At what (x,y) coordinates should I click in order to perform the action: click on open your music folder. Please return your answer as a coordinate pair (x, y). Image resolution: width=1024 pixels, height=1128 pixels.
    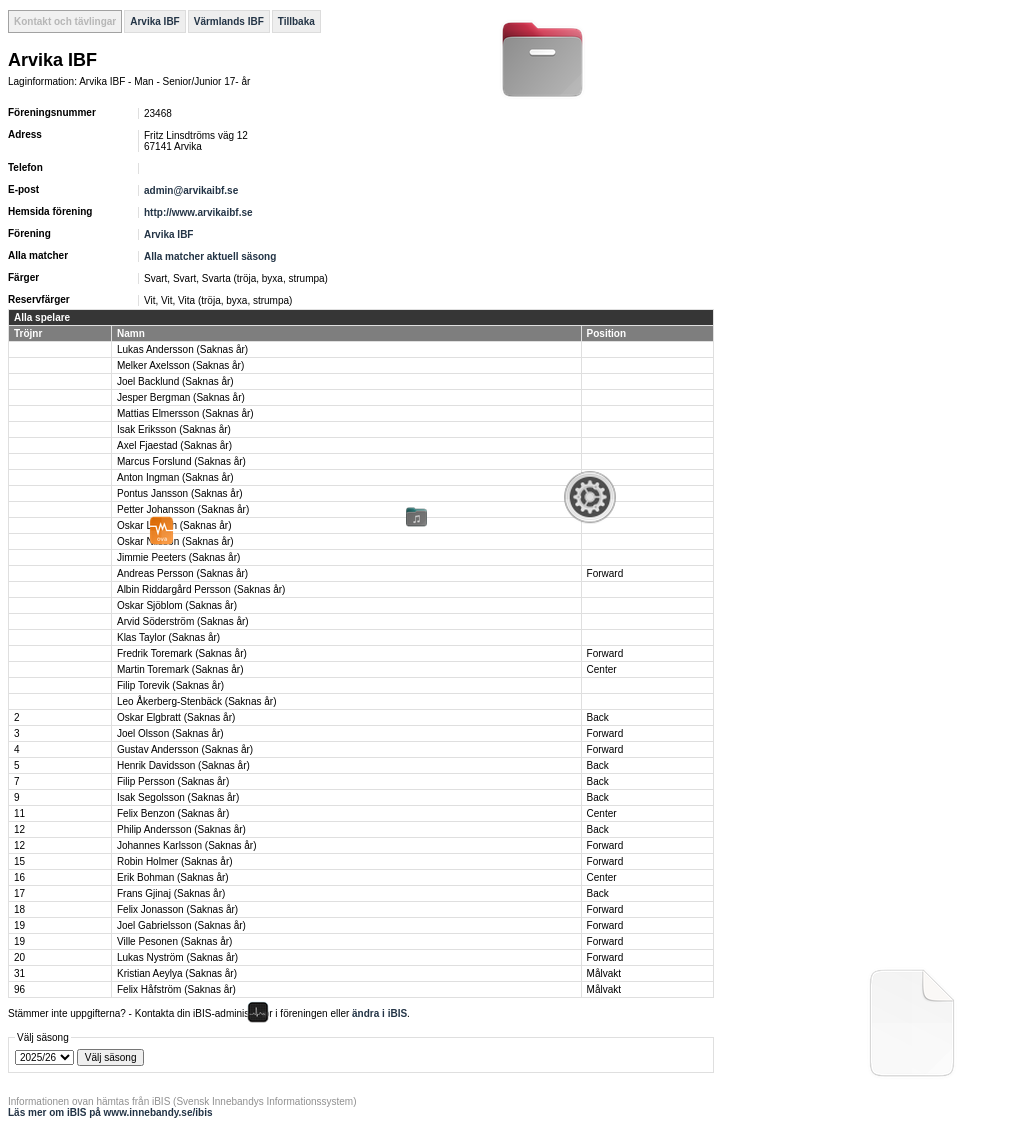
    Looking at the image, I should click on (416, 516).